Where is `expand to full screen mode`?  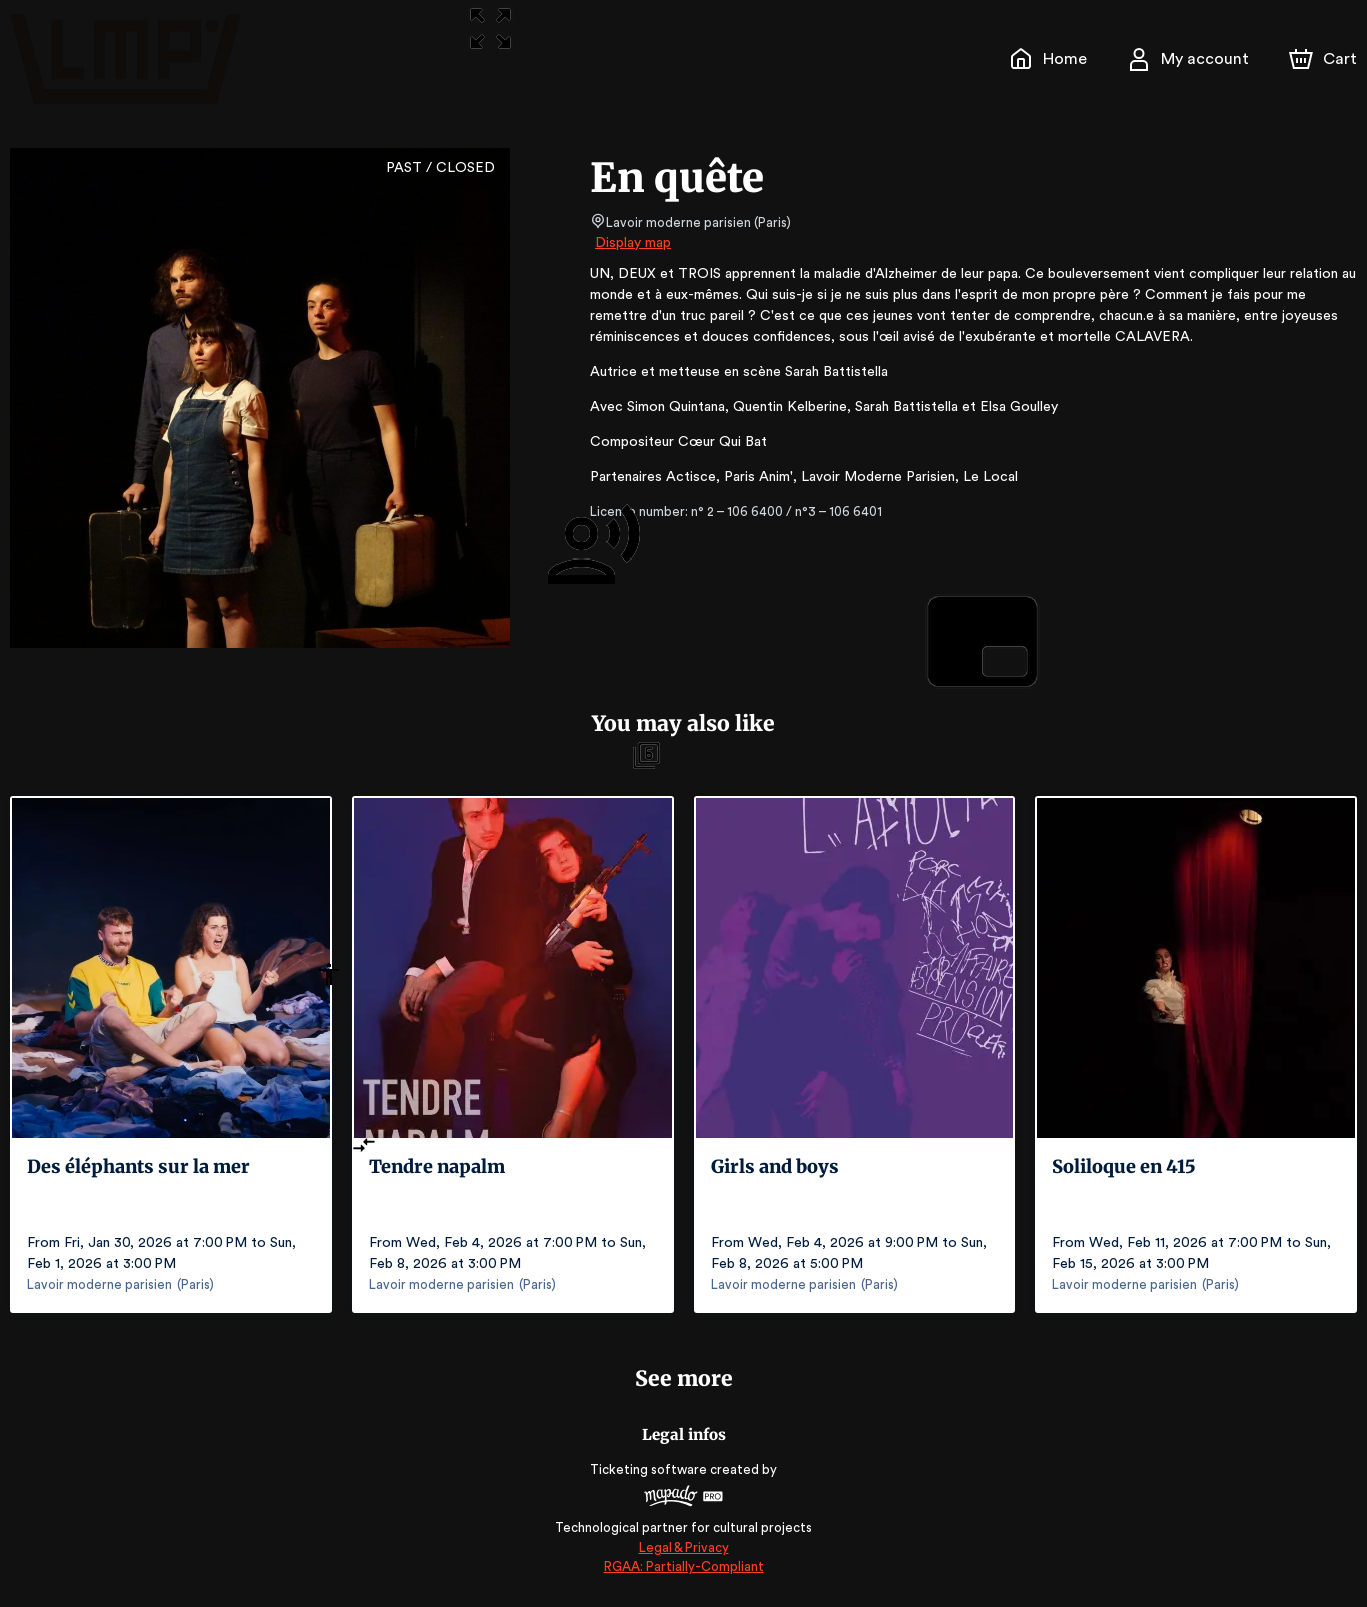
expand to full screen mode is located at coordinates (490, 28).